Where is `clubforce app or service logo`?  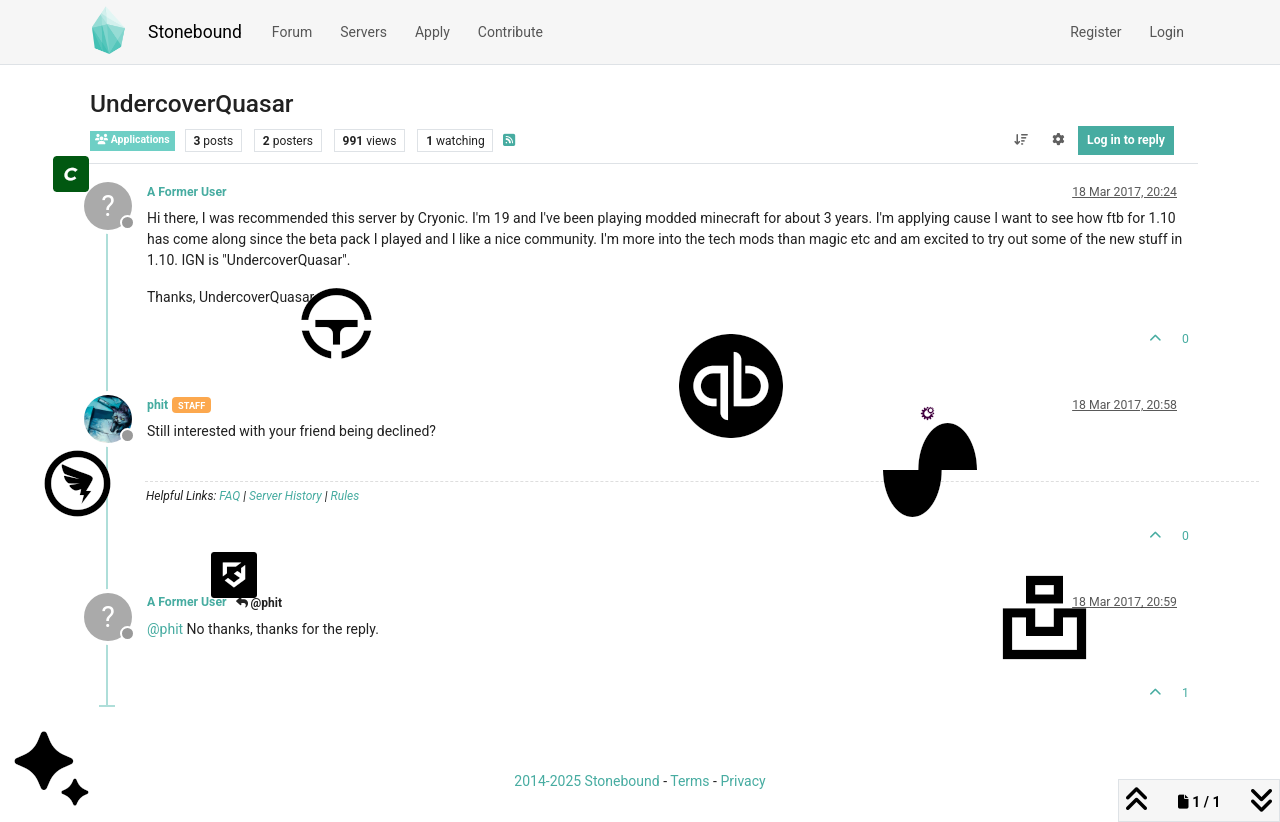
clubforce app or service logo is located at coordinates (234, 575).